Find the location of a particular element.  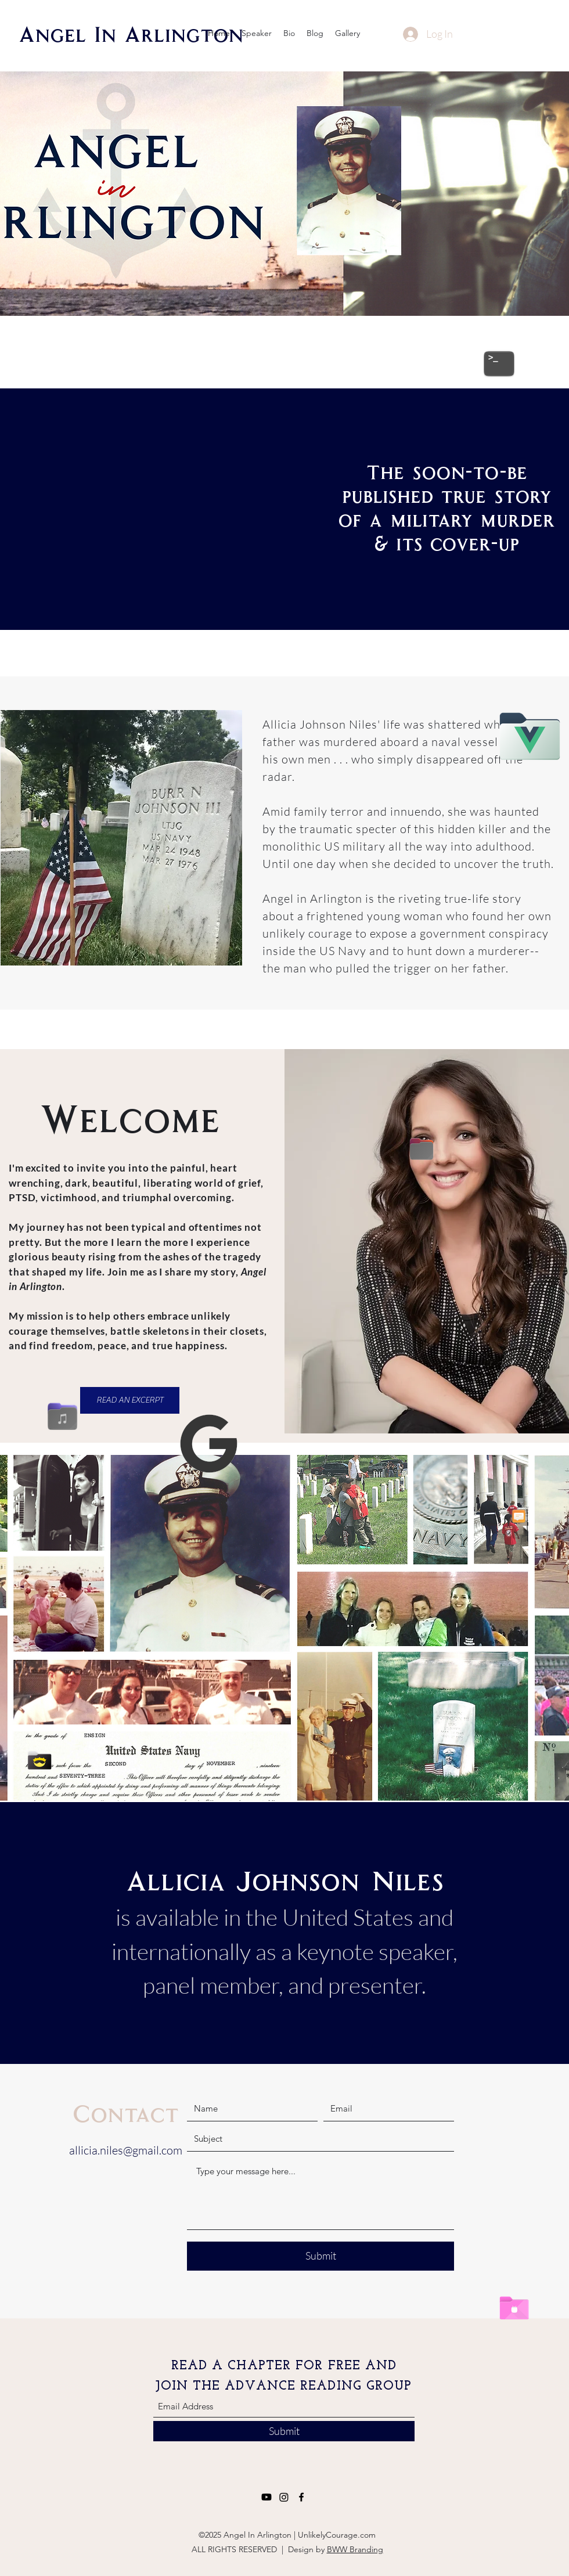

sign in with your Google account is located at coordinates (208, 1443).